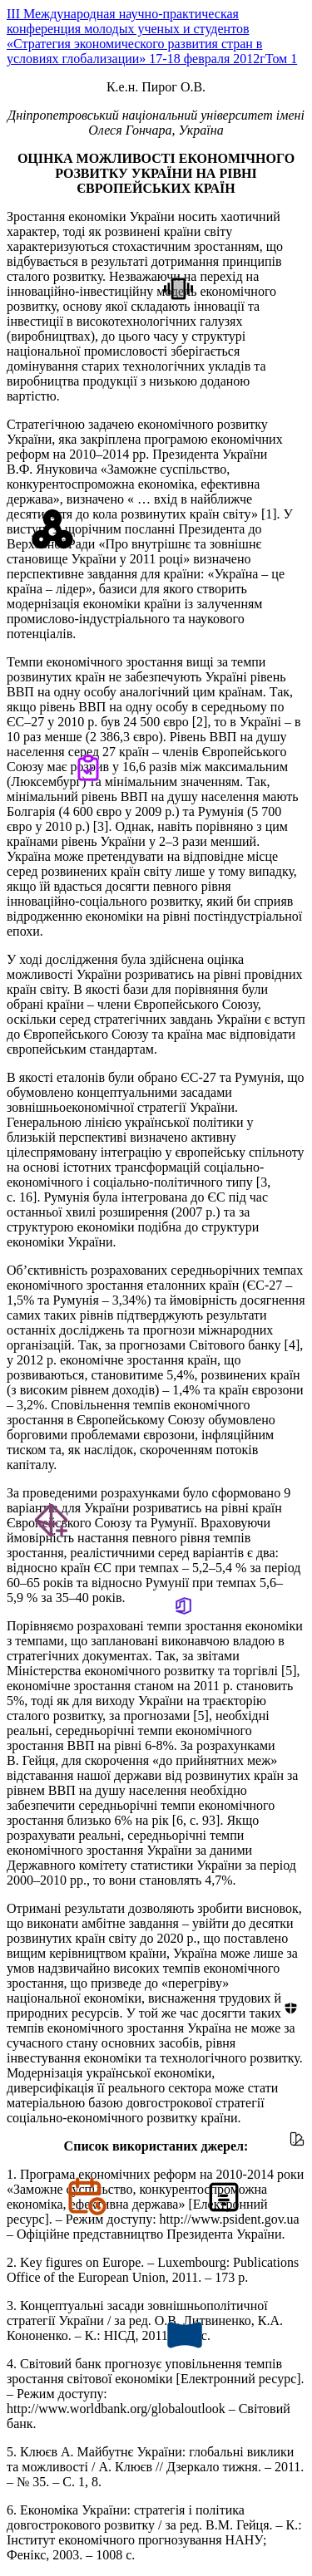 The image size is (312, 2576). What do you see at coordinates (87, 2195) in the screenshot?
I see `view scheduled events with time details` at bounding box center [87, 2195].